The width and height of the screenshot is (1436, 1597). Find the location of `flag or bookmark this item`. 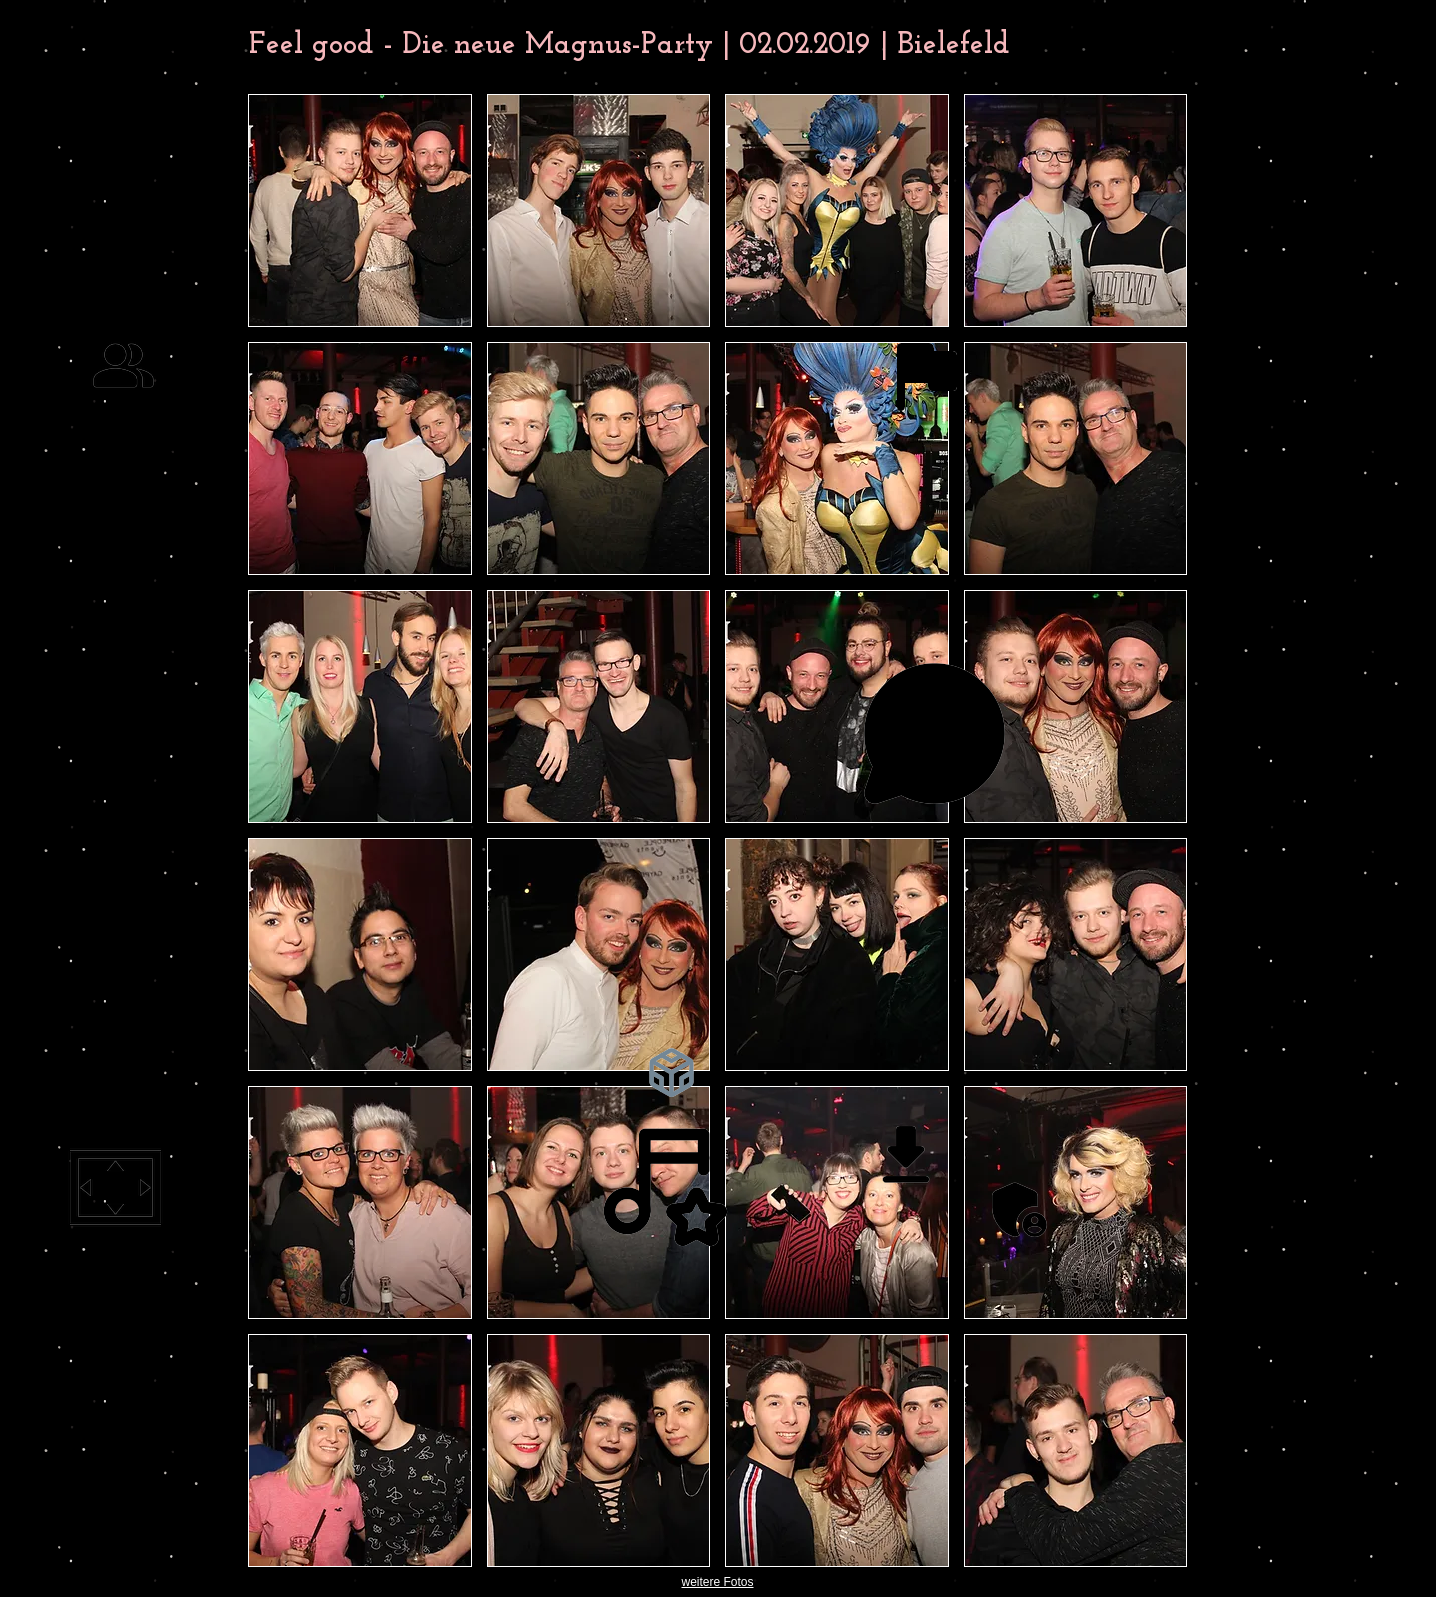

flag or bookmark this item is located at coordinates (925, 375).